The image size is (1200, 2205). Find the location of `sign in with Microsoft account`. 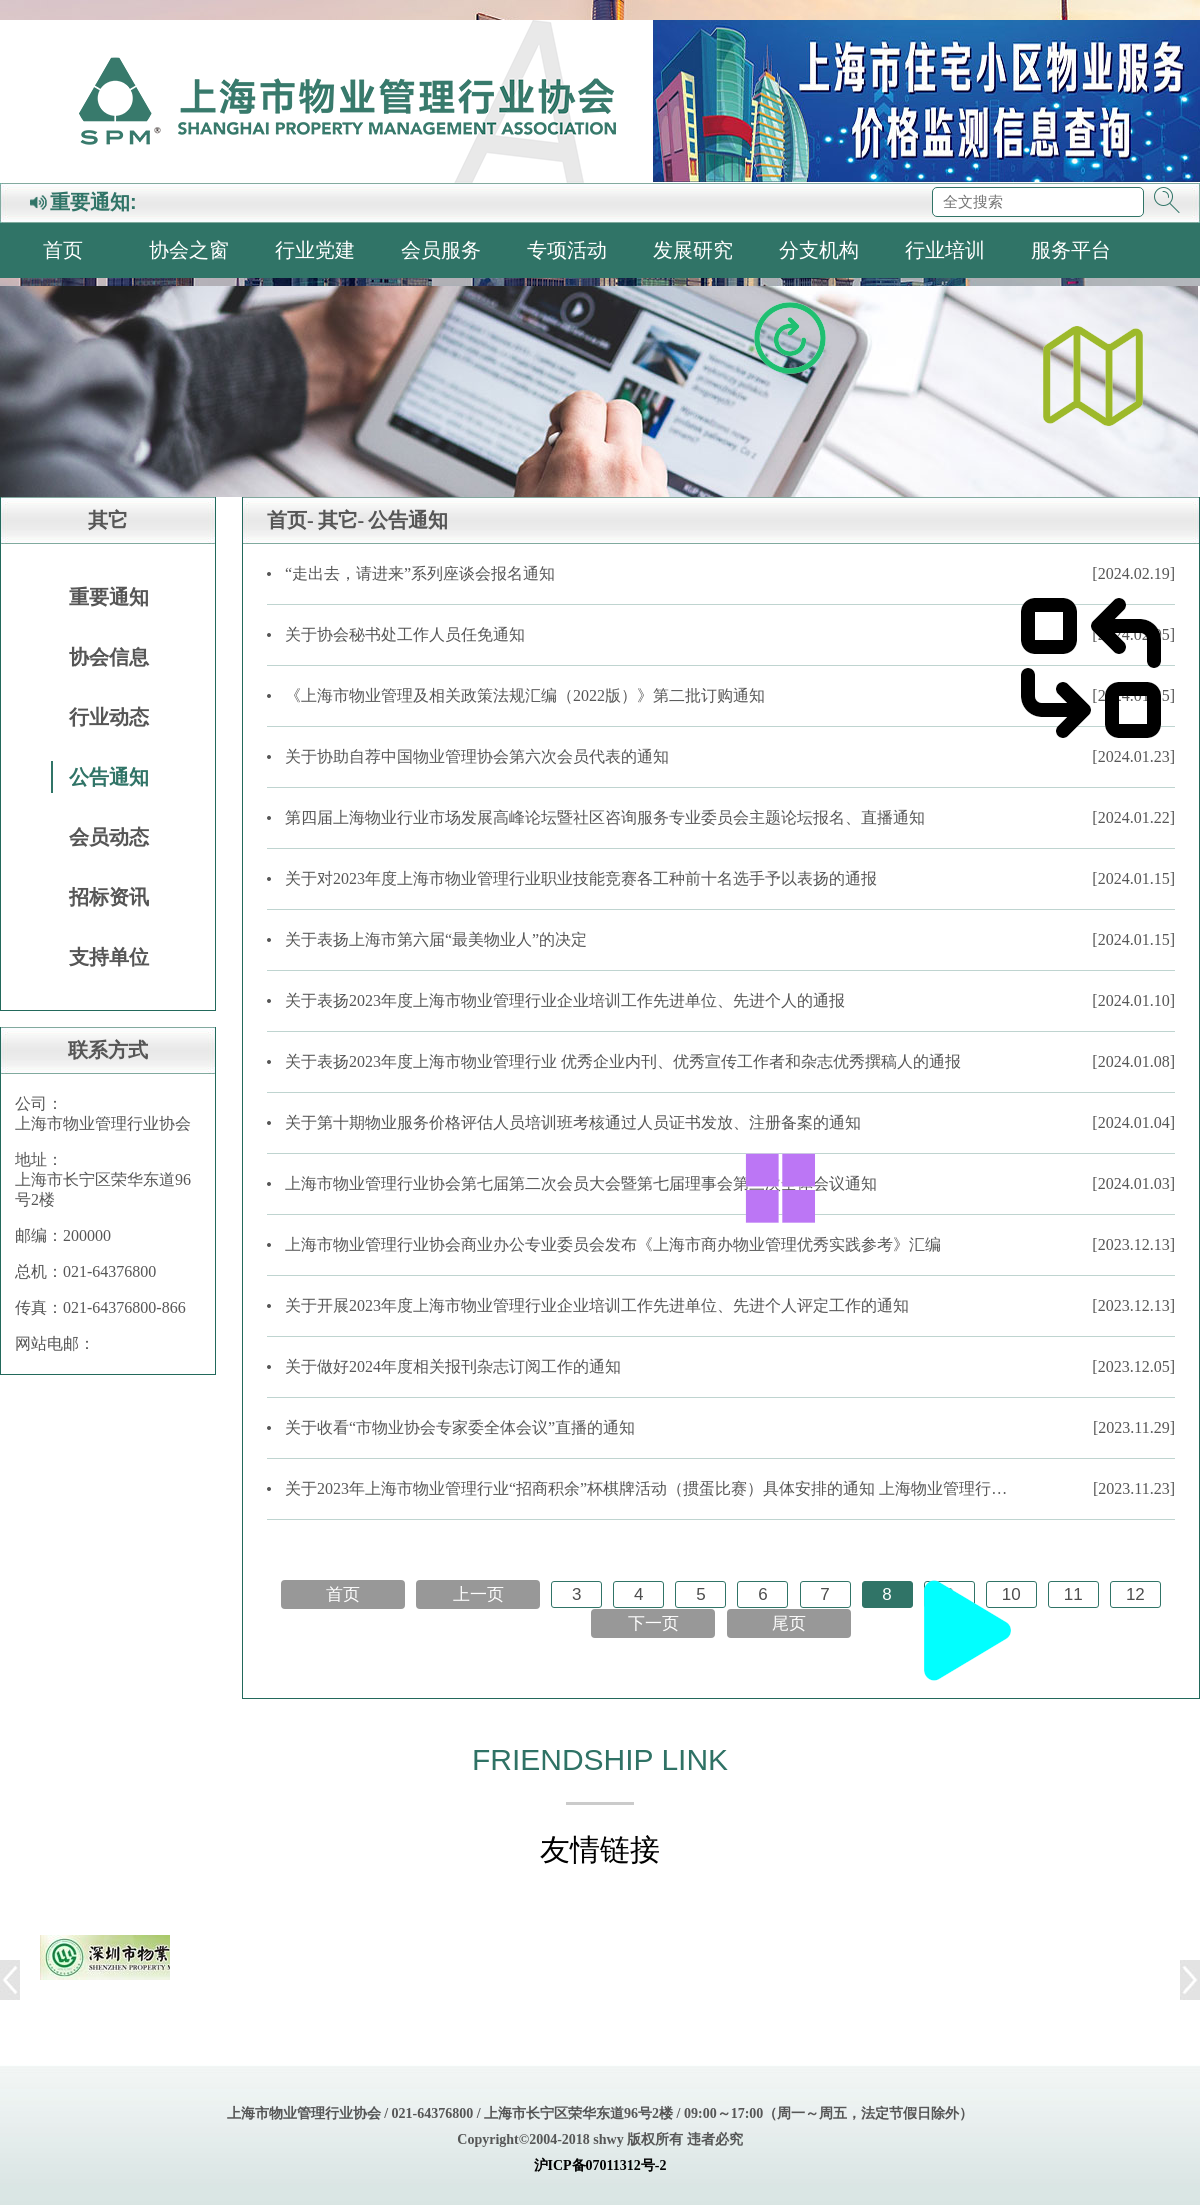

sign in with Microsoft account is located at coordinates (780, 1188).